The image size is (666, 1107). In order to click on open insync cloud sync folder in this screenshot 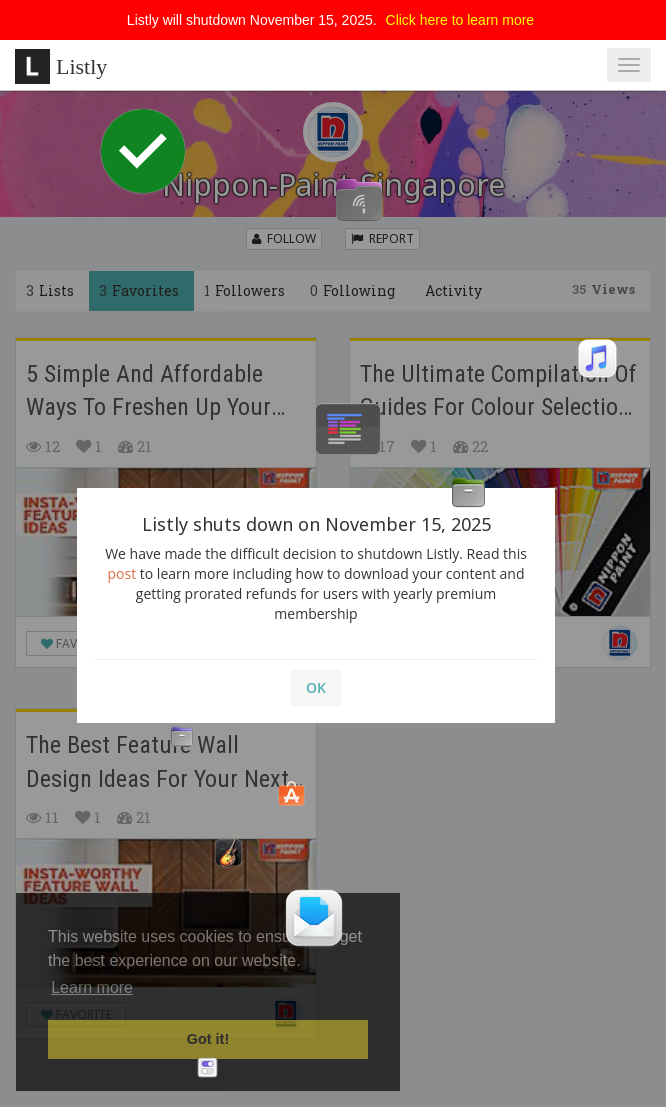, I will do `click(359, 200)`.